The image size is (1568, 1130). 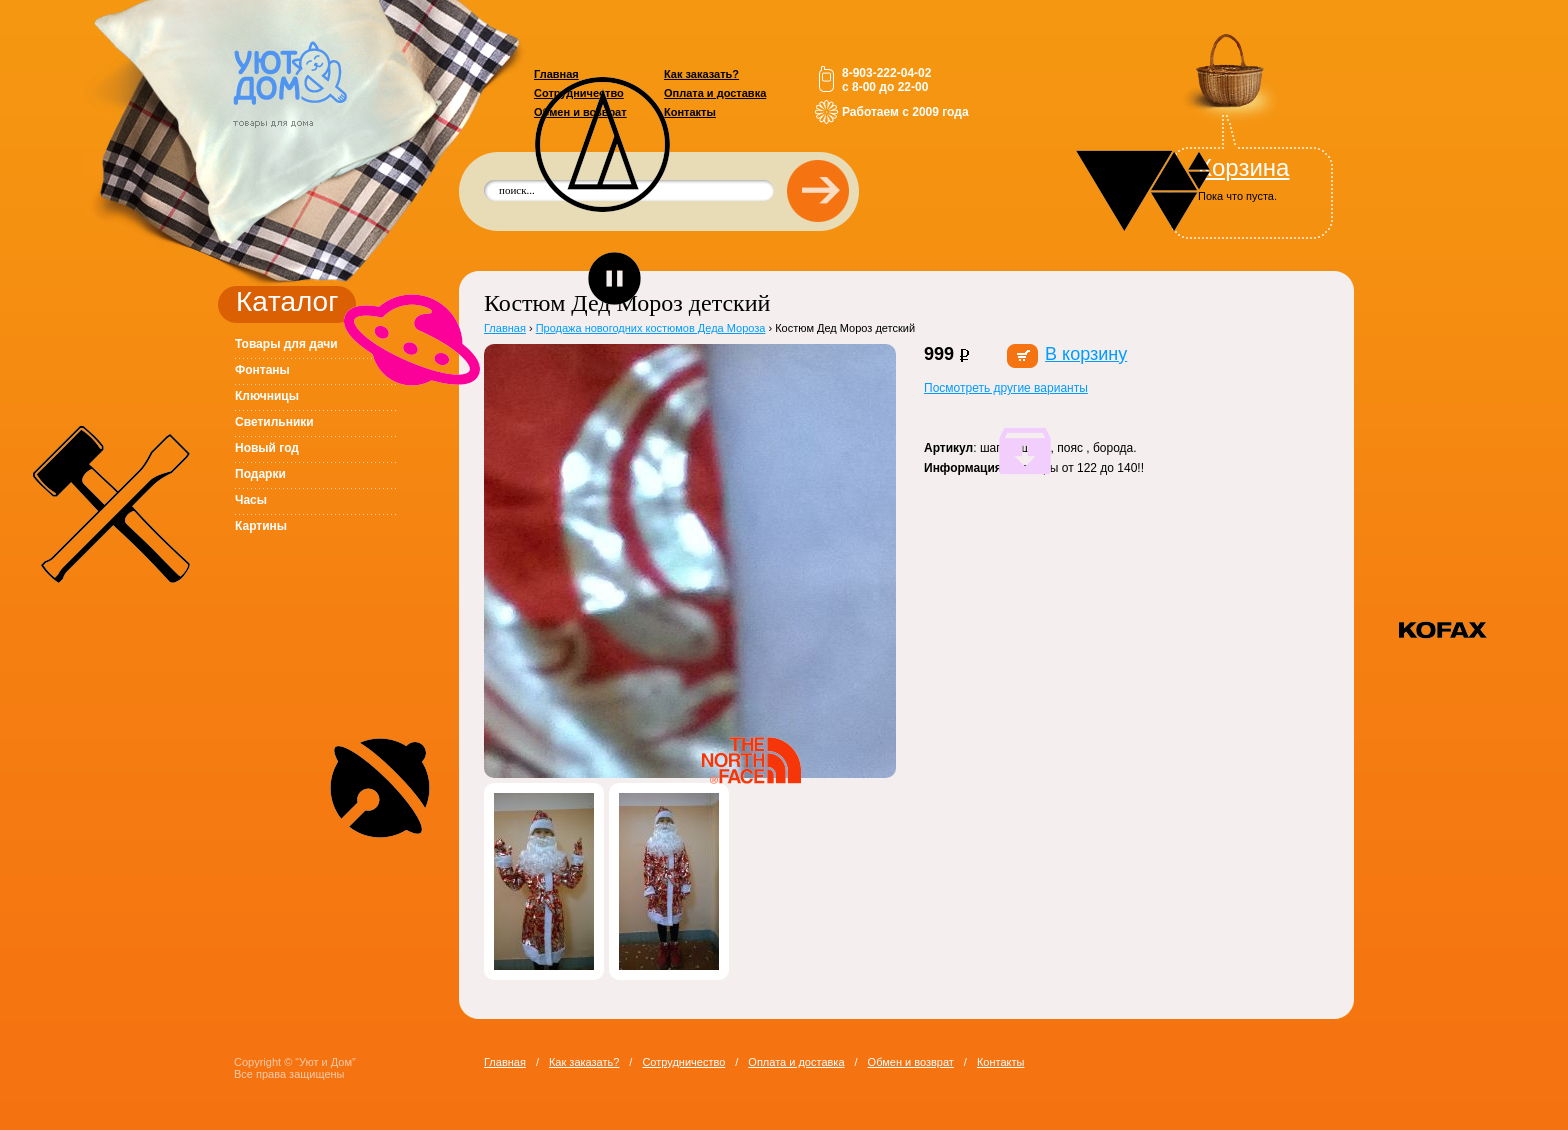 I want to click on WebGPU technology or API branding, so click(x=1143, y=191).